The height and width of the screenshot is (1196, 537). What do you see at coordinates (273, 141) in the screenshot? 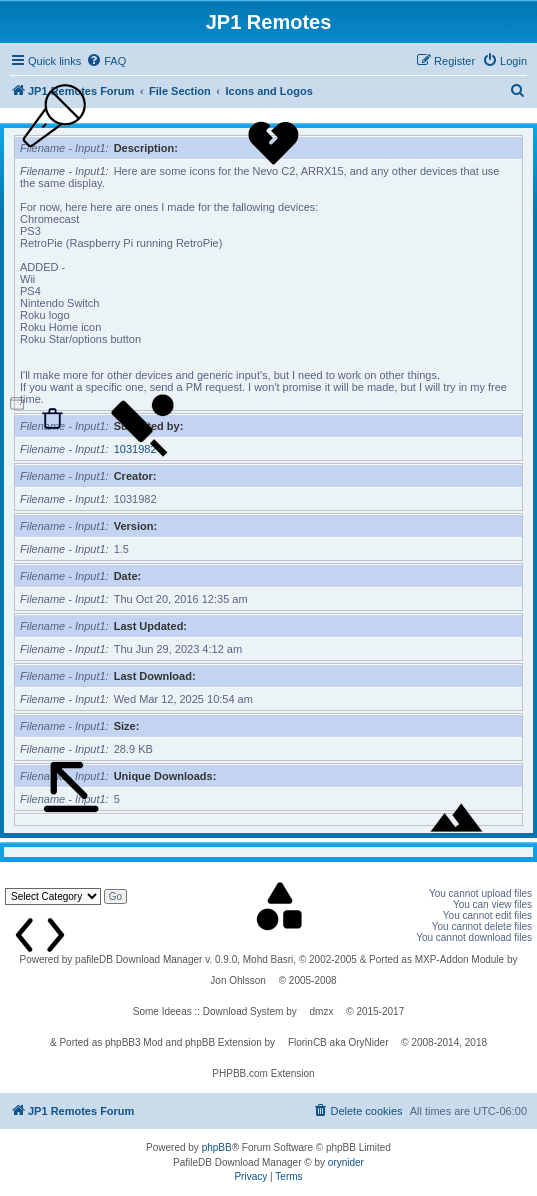
I see `unlike or remove from favorites` at bounding box center [273, 141].